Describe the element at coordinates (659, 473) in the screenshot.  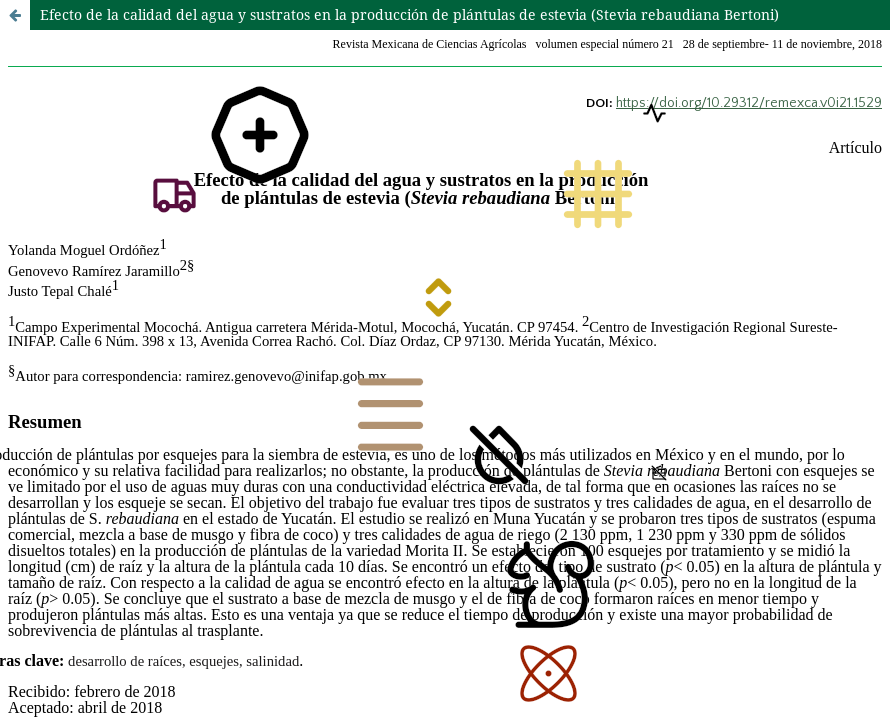
I see `radio or broadcast feature disabled` at that location.